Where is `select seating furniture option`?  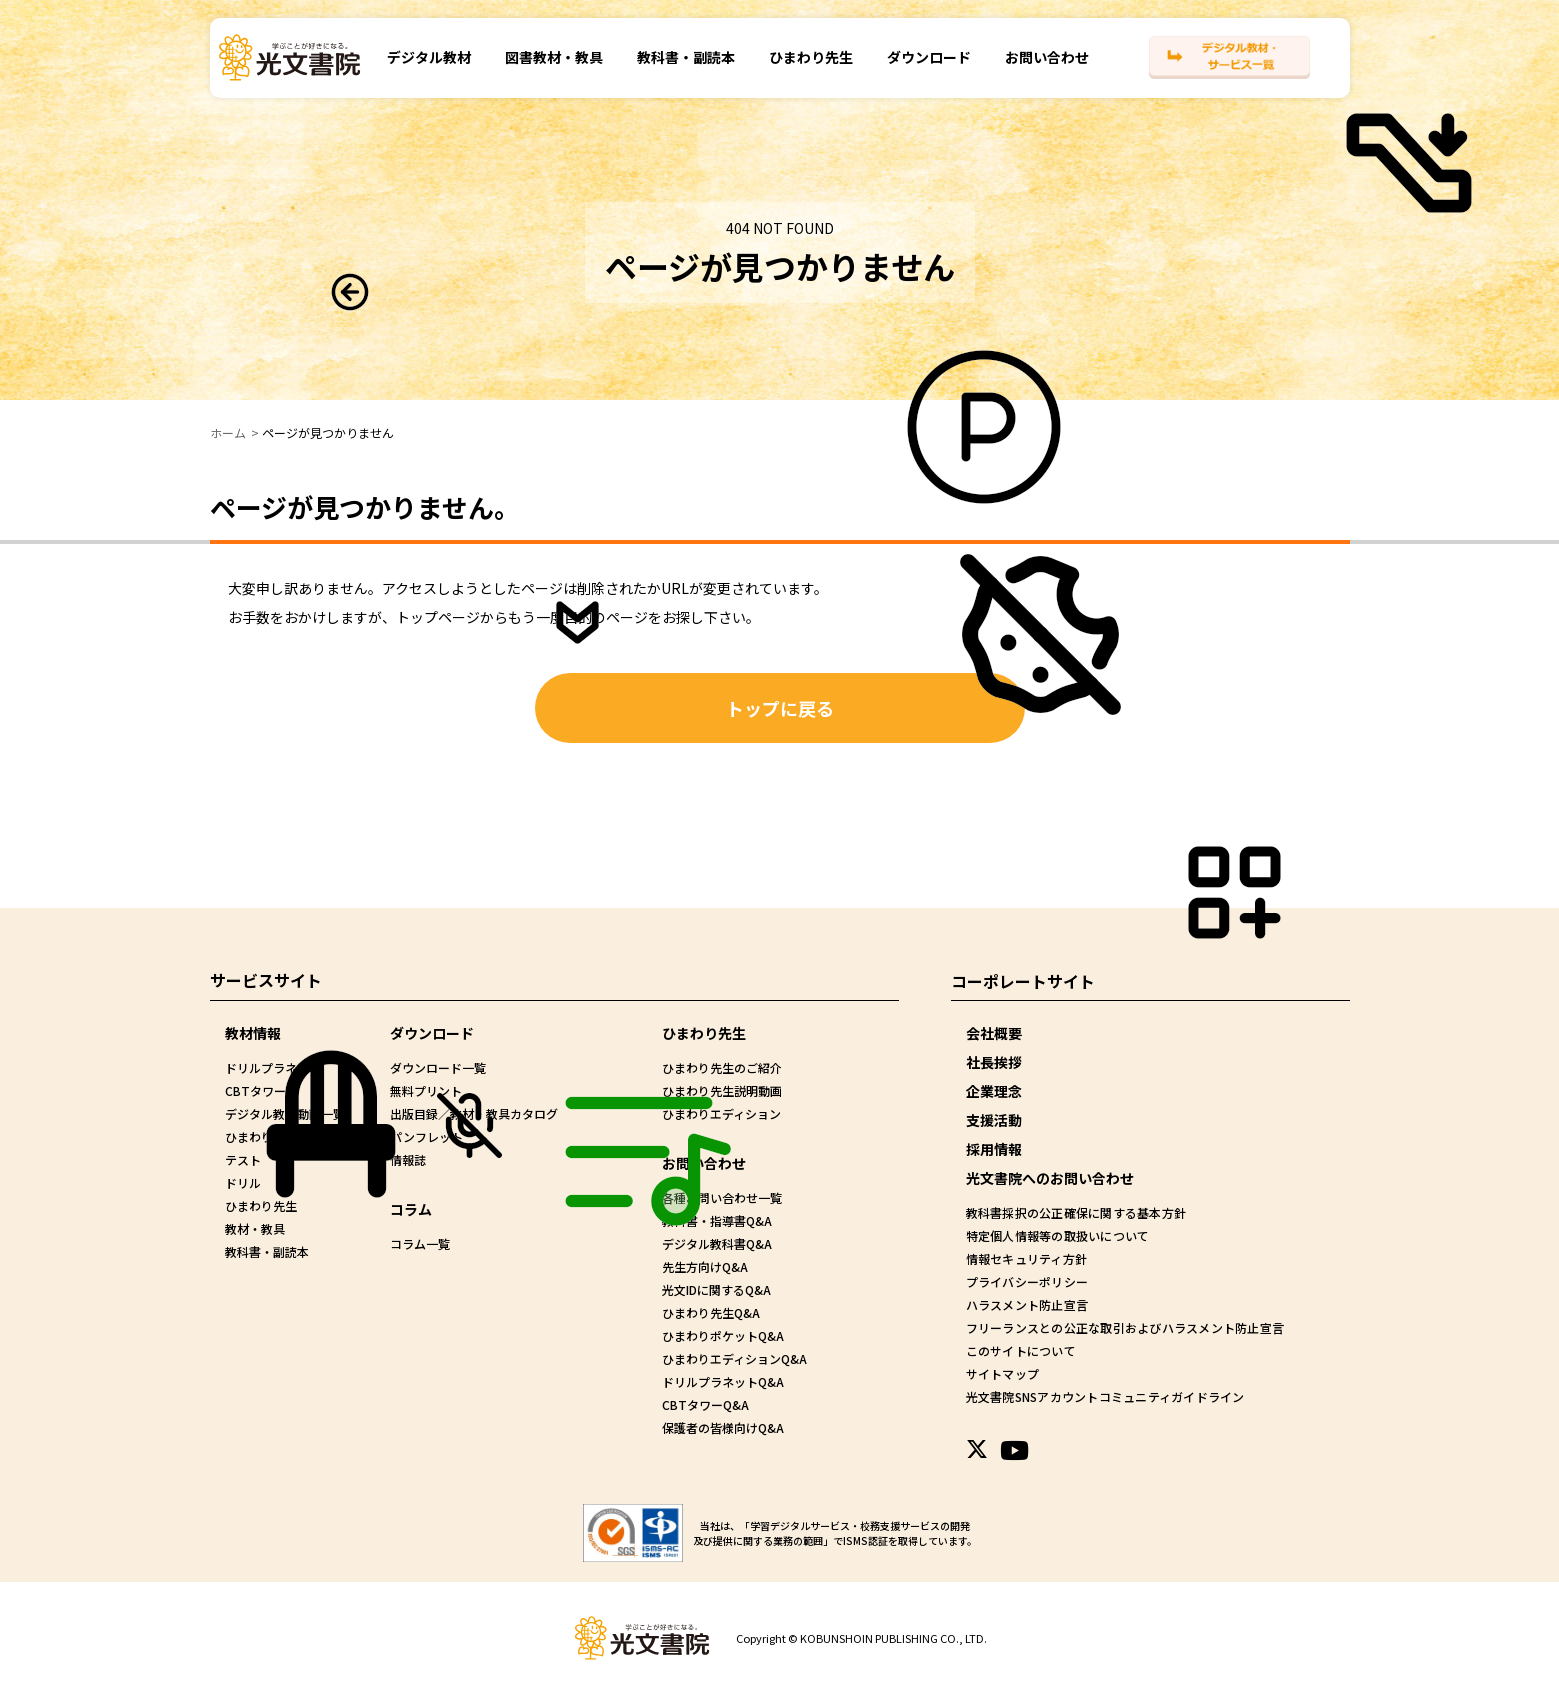 select seating furniture option is located at coordinates (331, 1124).